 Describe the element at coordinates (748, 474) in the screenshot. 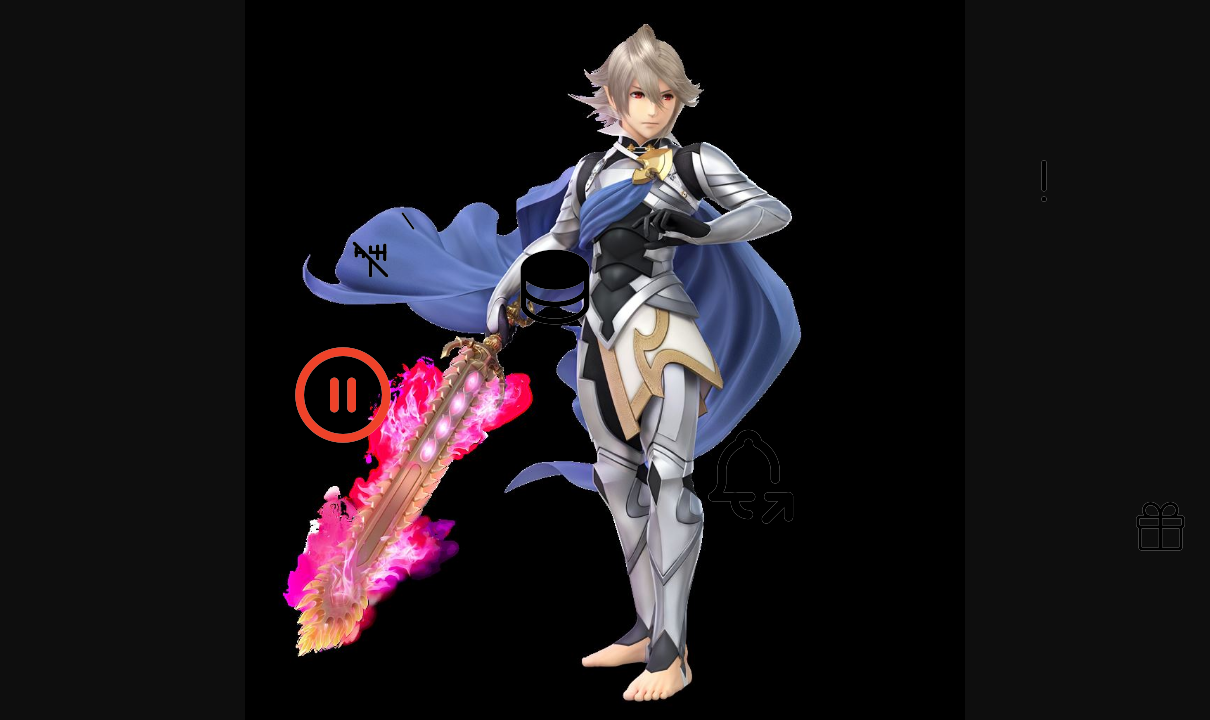

I see `share notification settings` at that location.